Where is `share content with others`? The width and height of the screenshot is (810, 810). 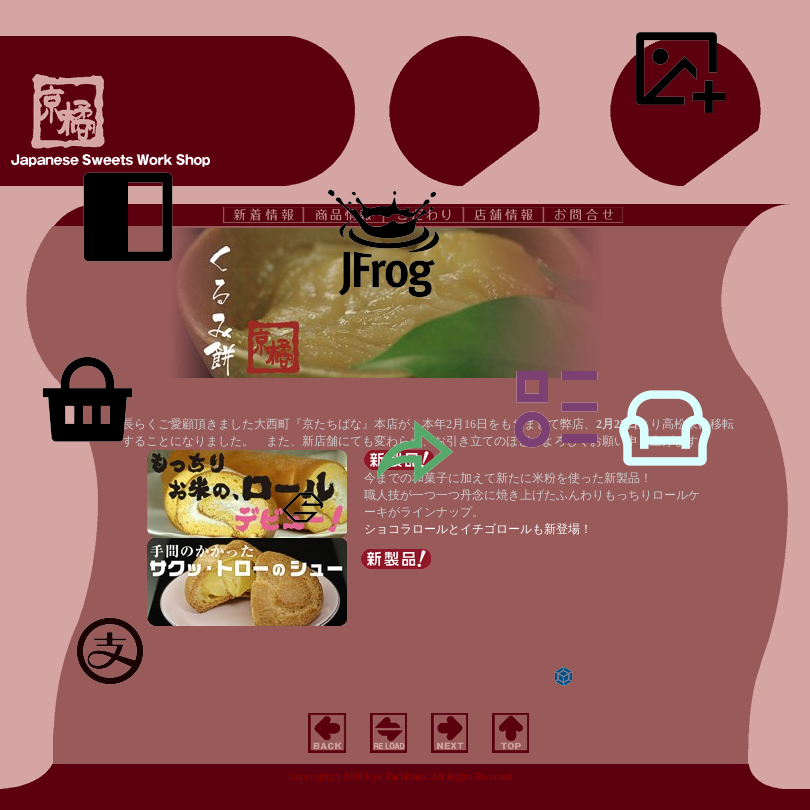 share content with others is located at coordinates (410, 455).